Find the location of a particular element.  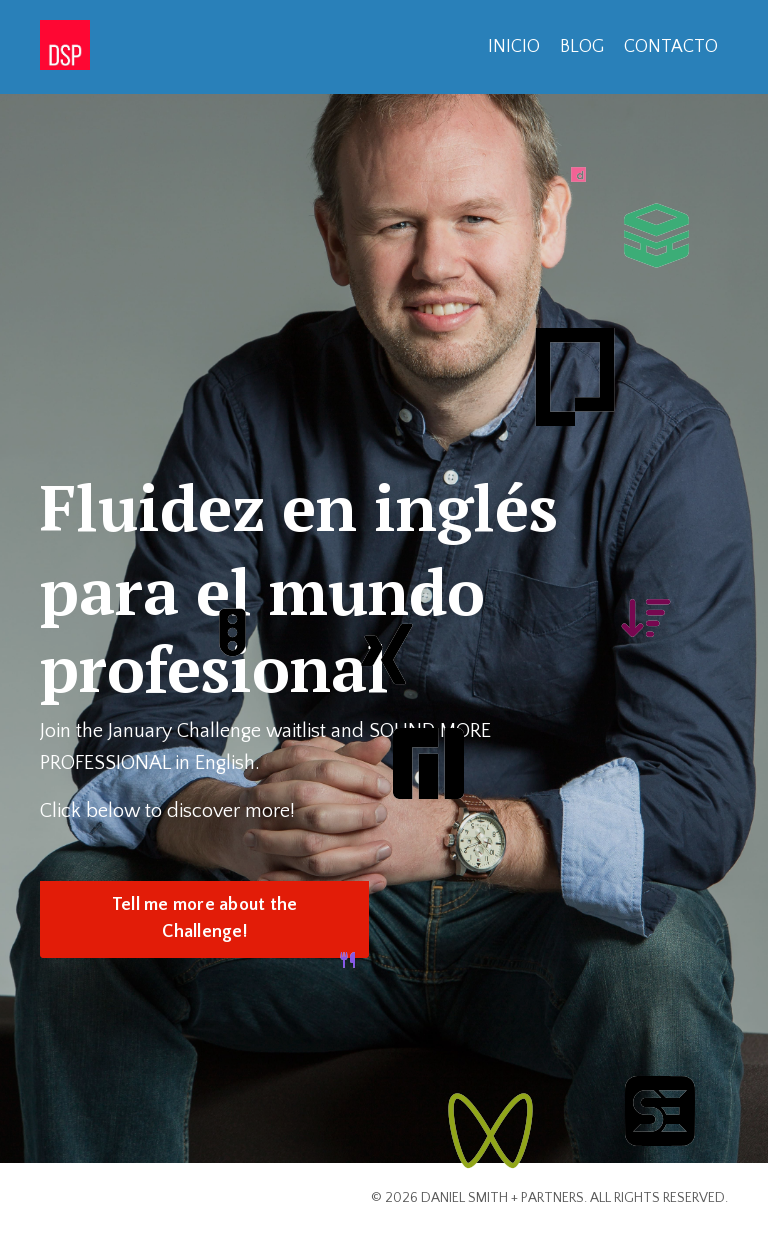

traffic or navigation status indicator is located at coordinates (232, 632).